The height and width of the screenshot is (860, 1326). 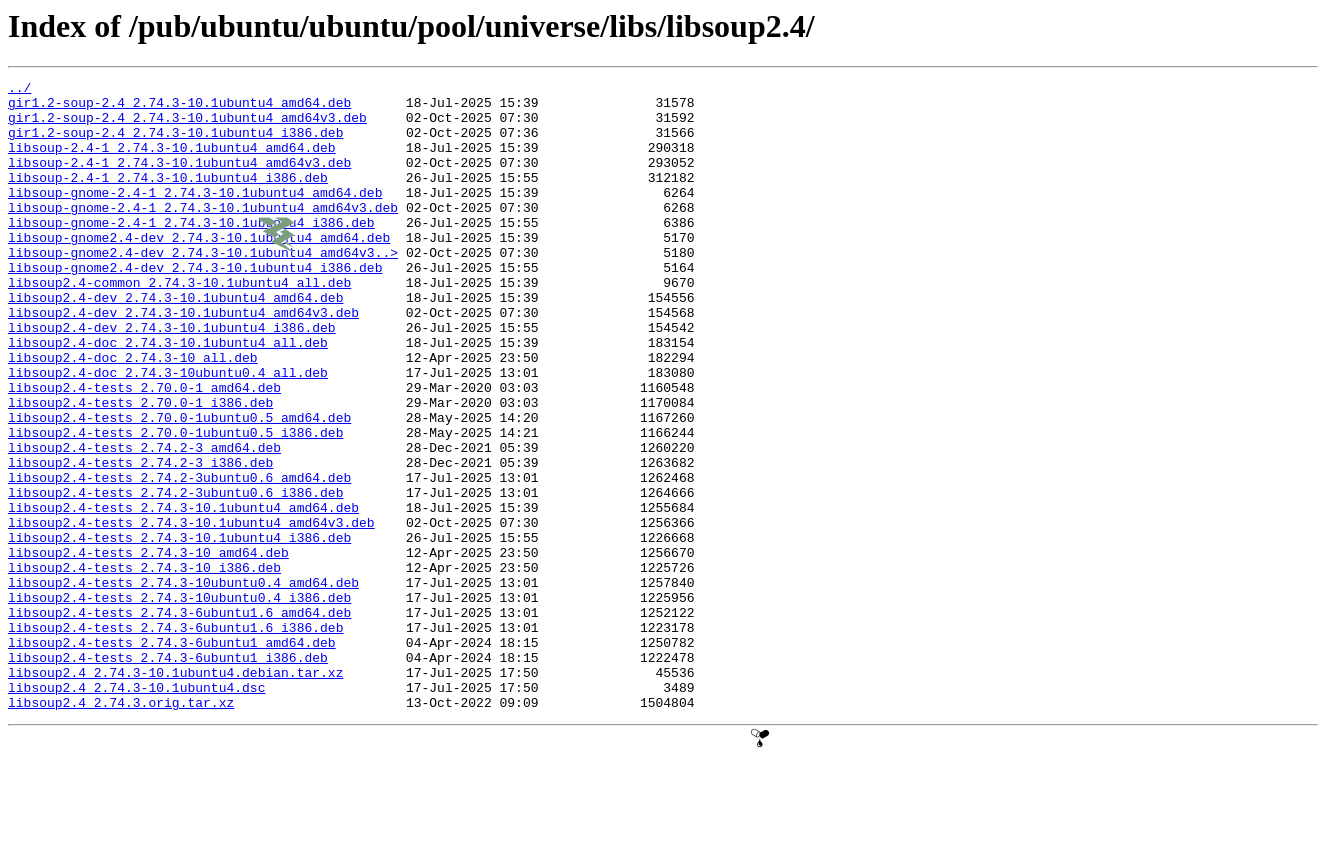 What do you see at coordinates (277, 235) in the screenshot?
I see `activate lightning or electric ability` at bounding box center [277, 235].